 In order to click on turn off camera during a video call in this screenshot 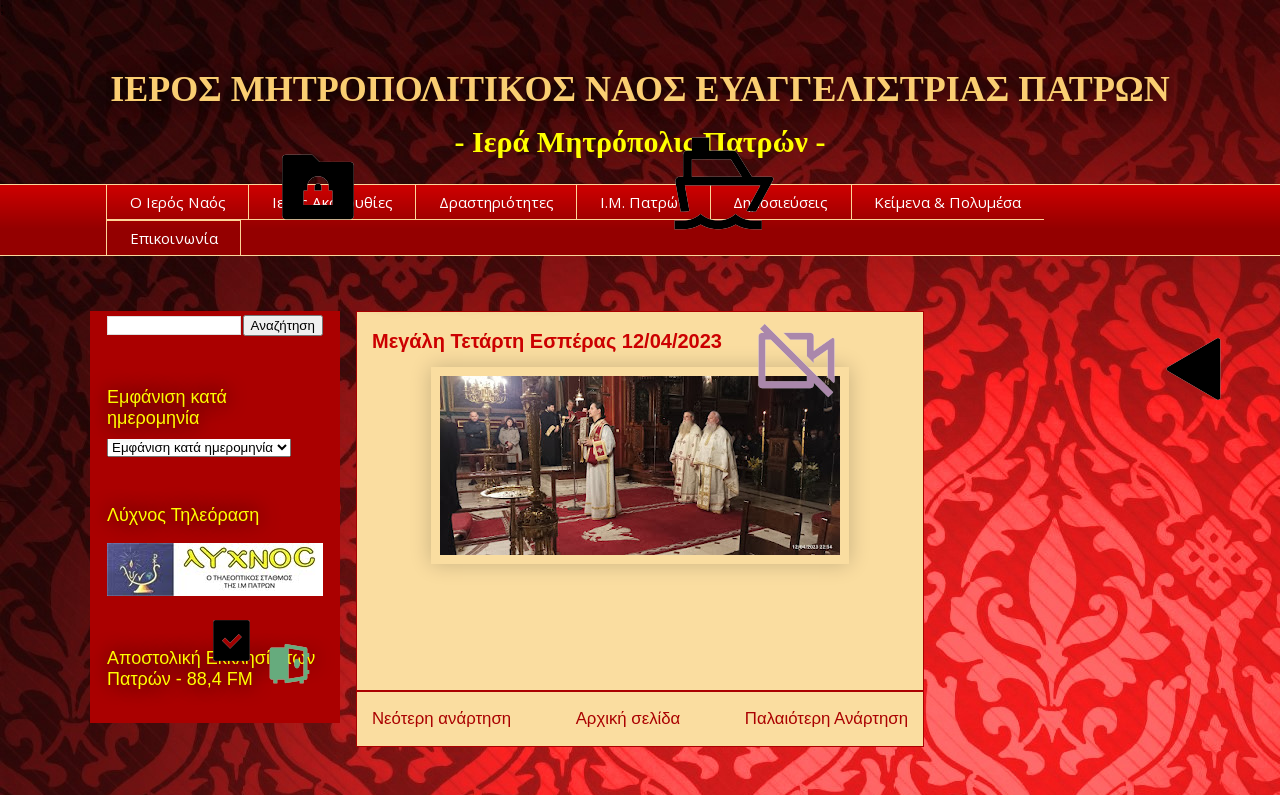, I will do `click(796, 360)`.